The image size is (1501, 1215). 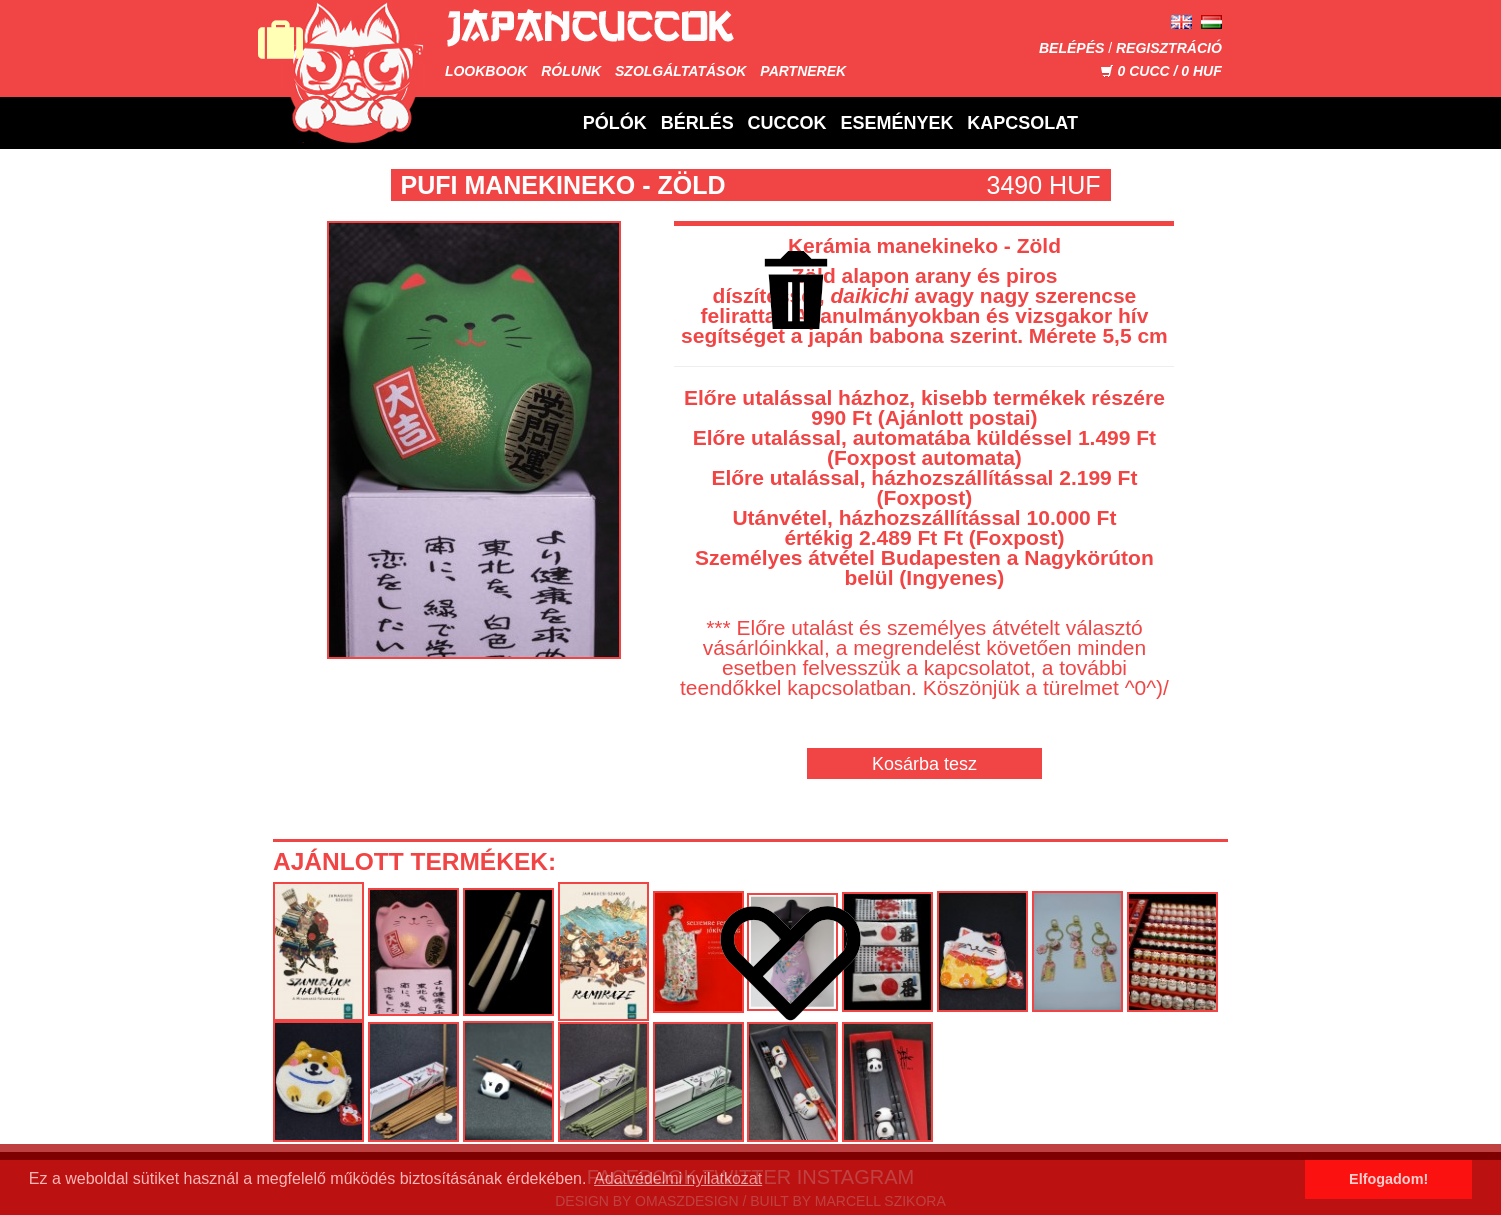 What do you see at coordinates (280, 38) in the screenshot?
I see `access travel or trip planning features` at bounding box center [280, 38].